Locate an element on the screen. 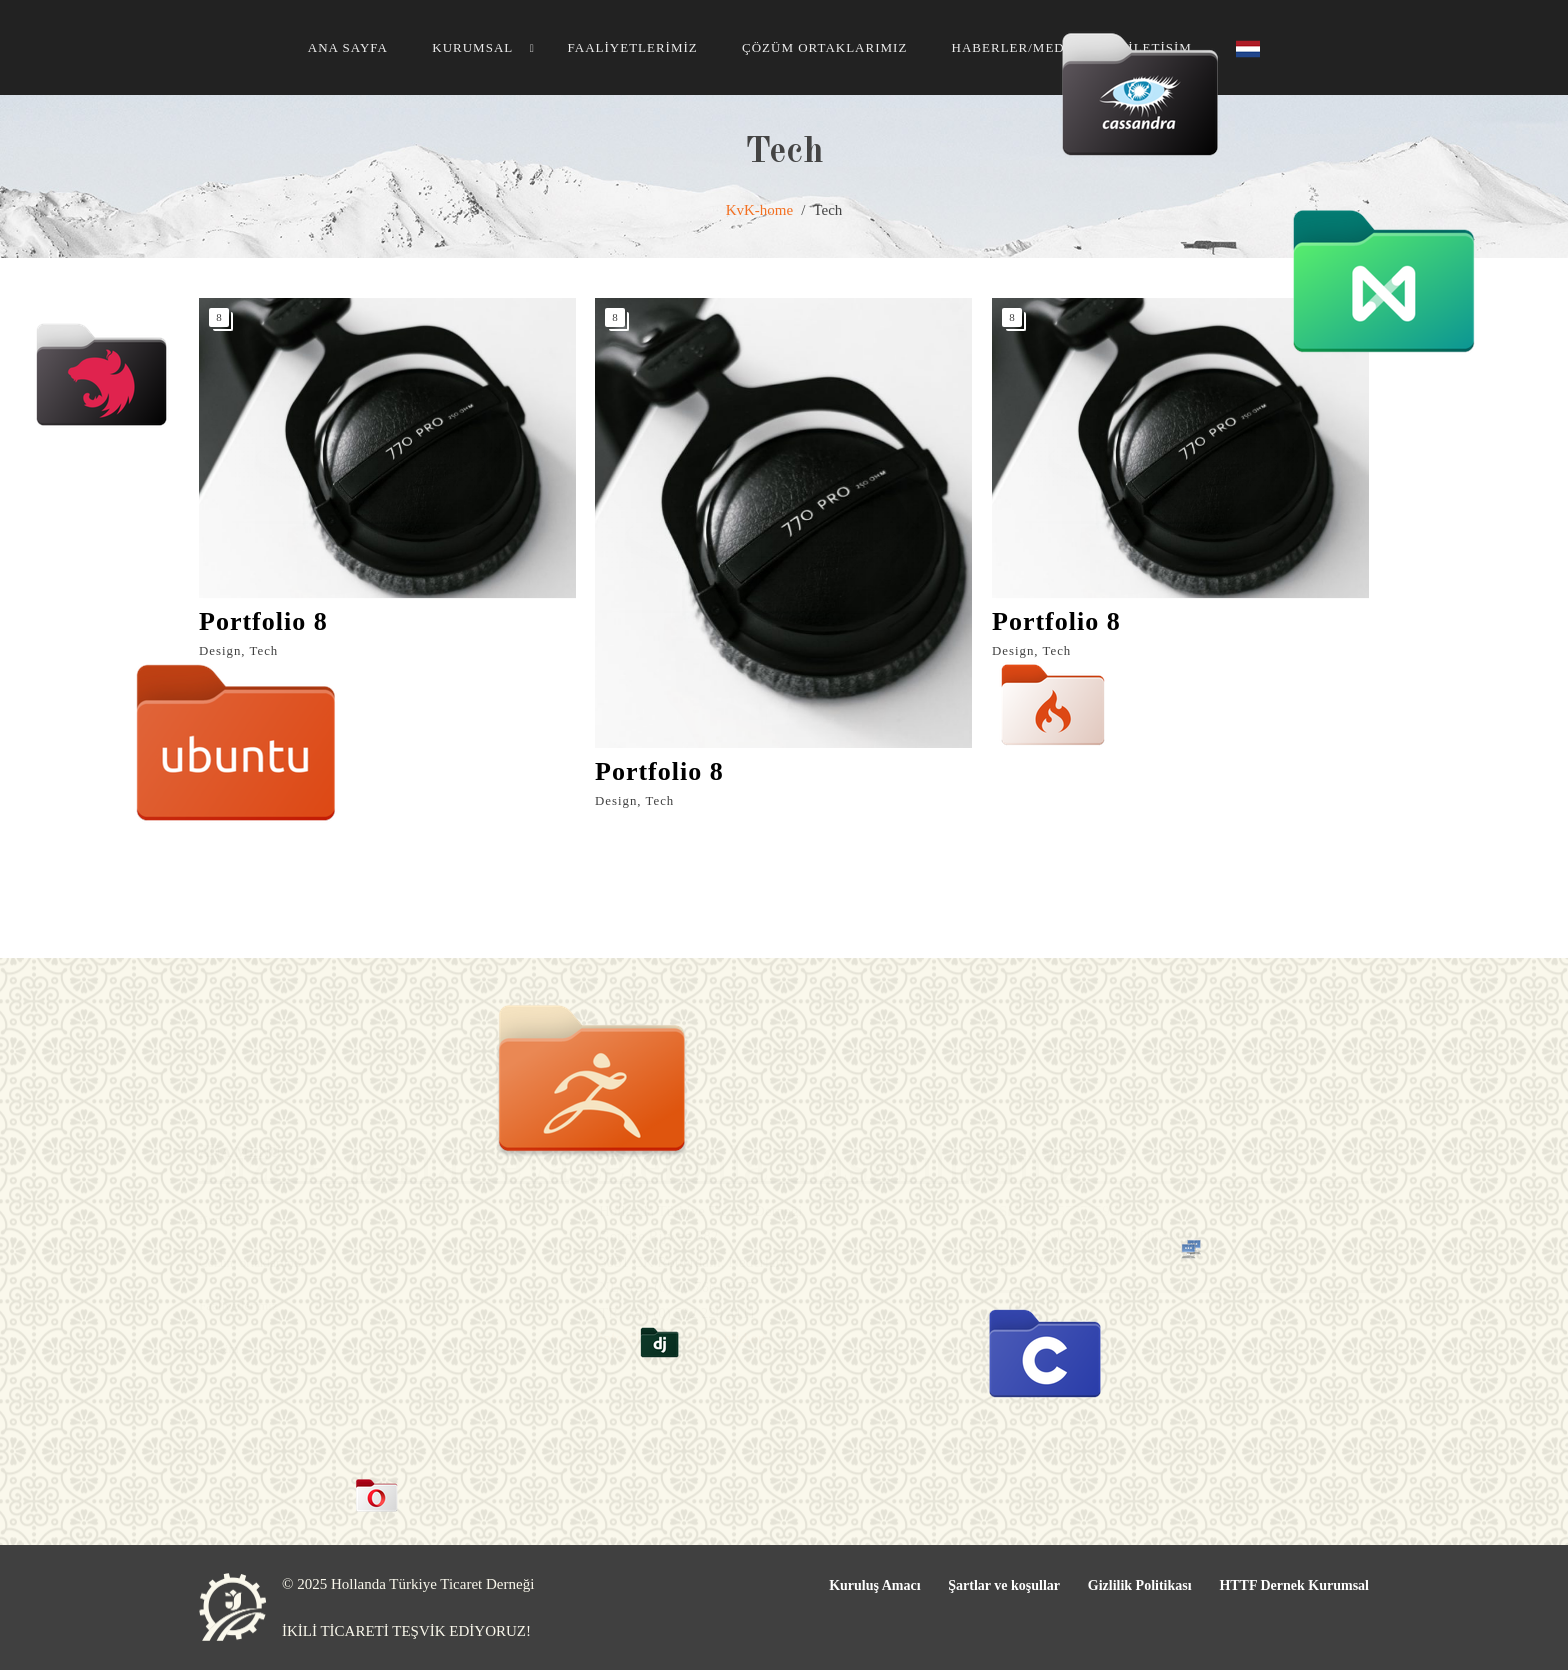 This screenshot has width=1568, height=1670. indicates active network data transfer (sending and receiving) is located at coordinates (1191, 1249).